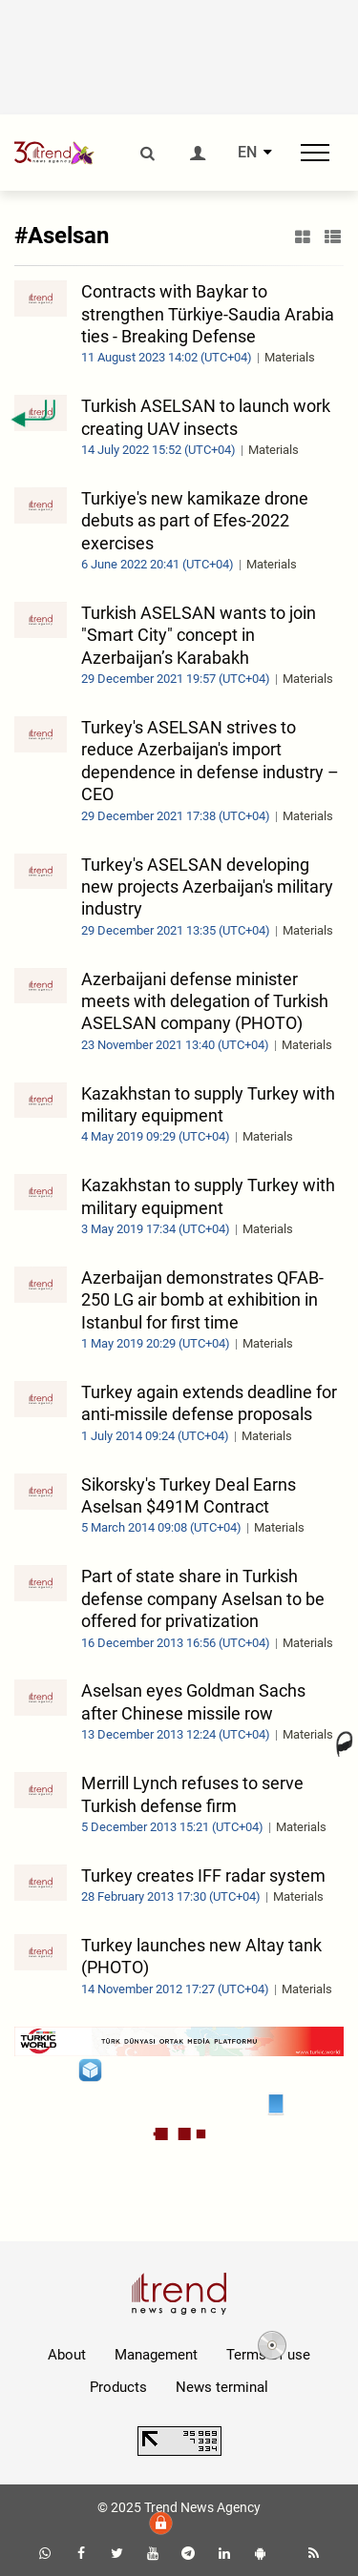  I want to click on indicates a rewritable CD drive or disc, so click(272, 2345).